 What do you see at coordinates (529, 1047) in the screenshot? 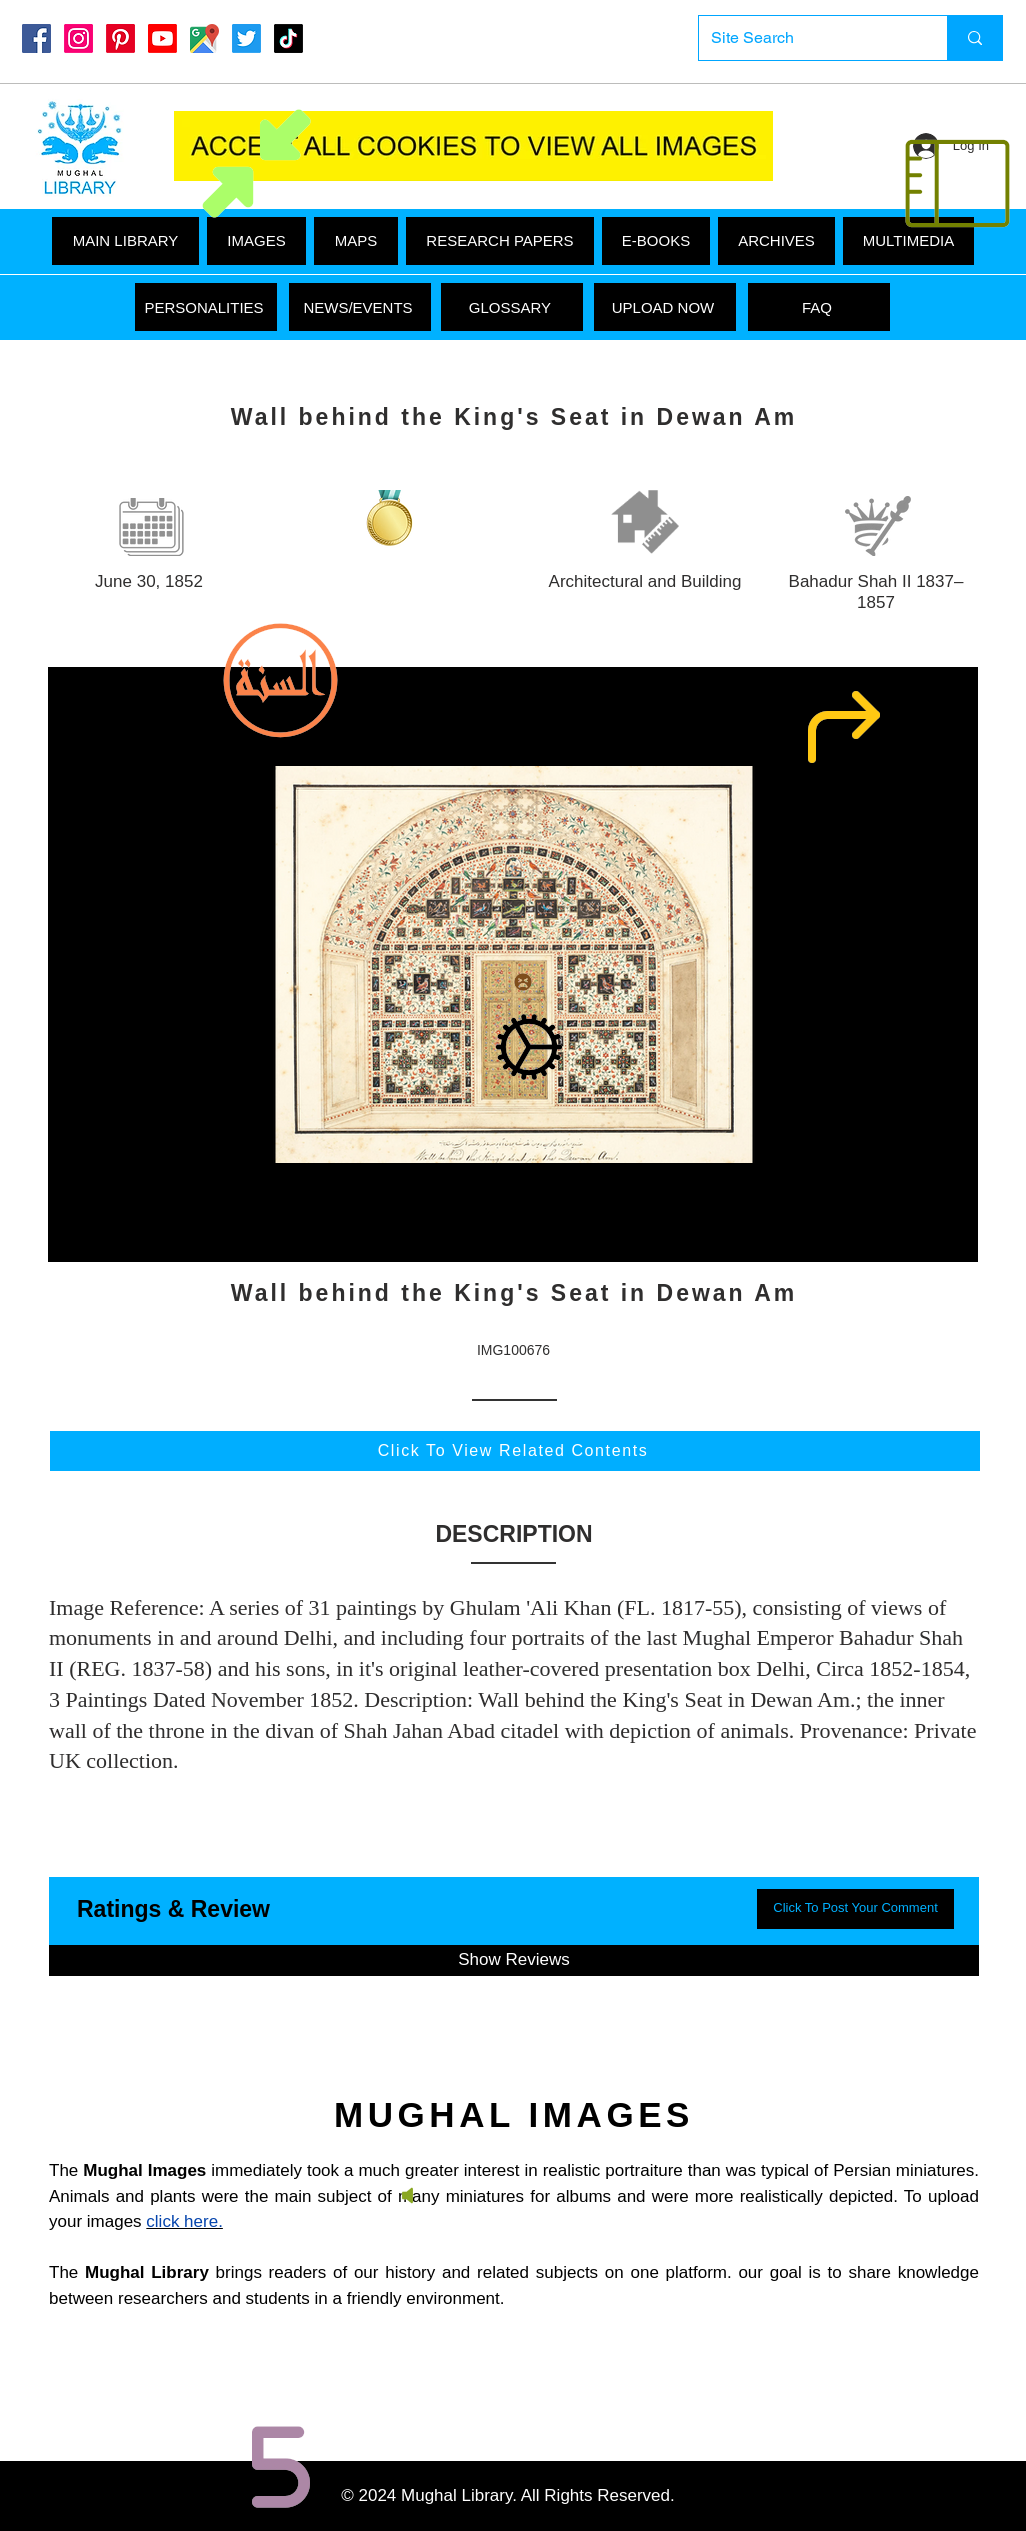
I see `access settings or preferences` at bounding box center [529, 1047].